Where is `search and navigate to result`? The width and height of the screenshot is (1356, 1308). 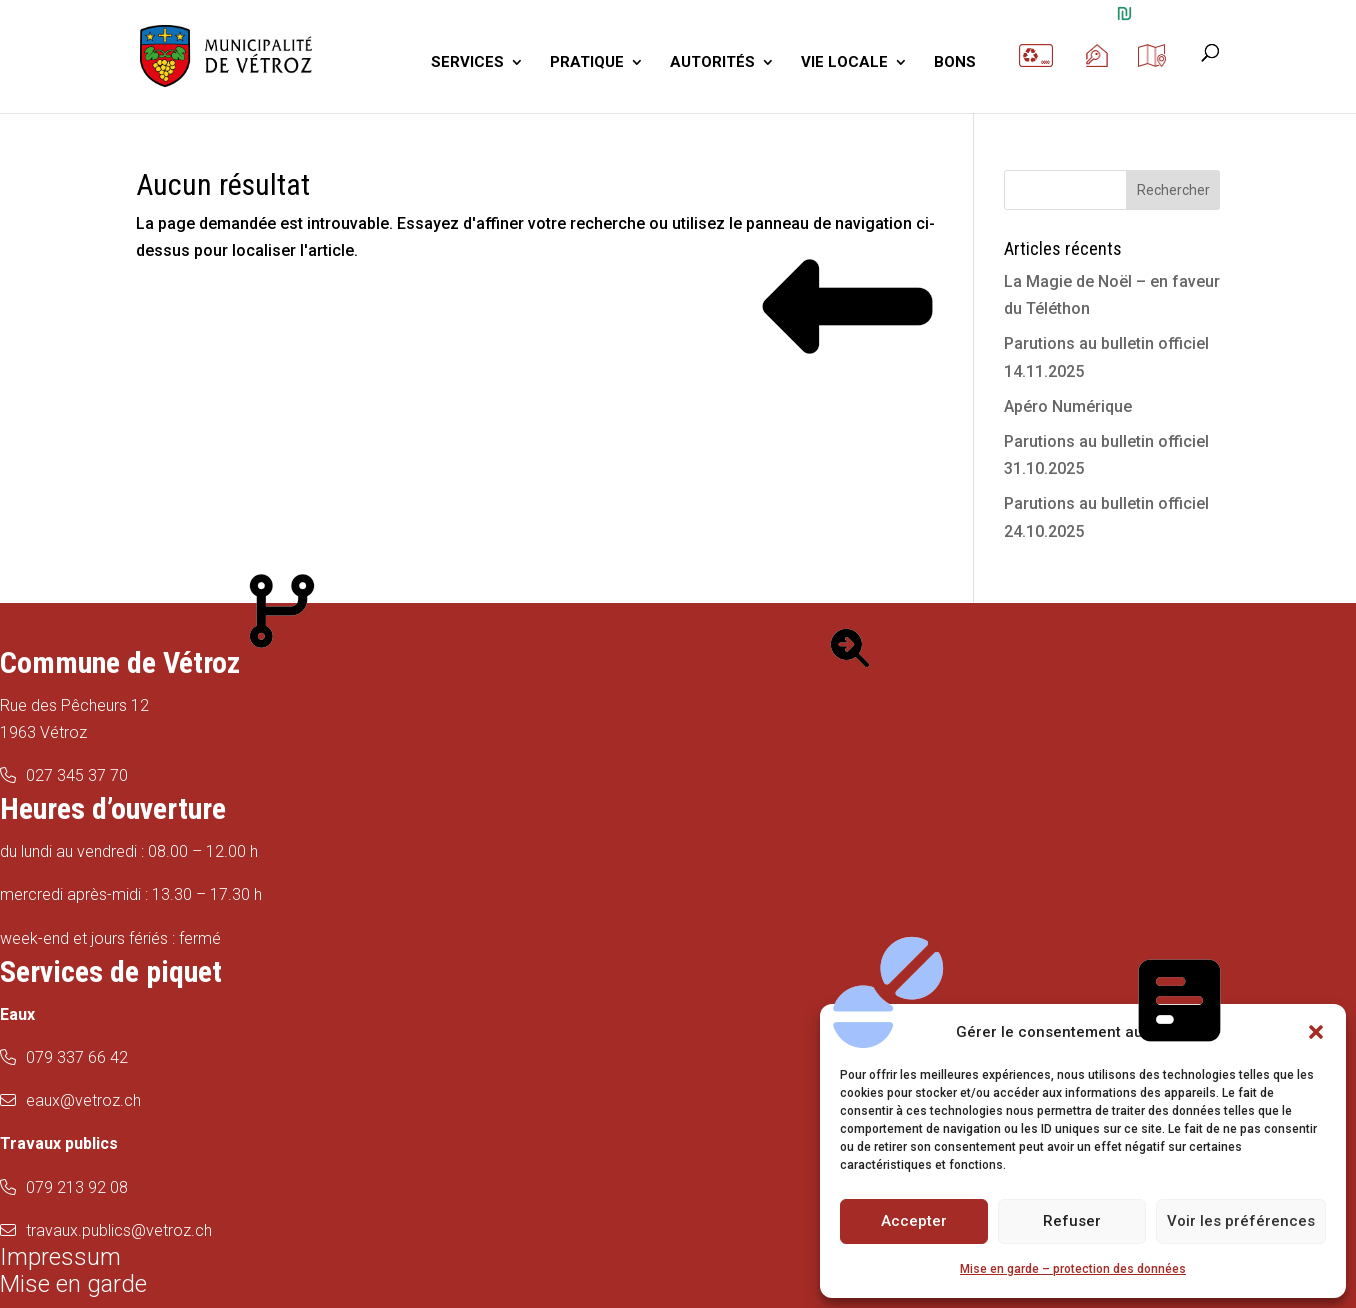
search and navigate to result is located at coordinates (850, 648).